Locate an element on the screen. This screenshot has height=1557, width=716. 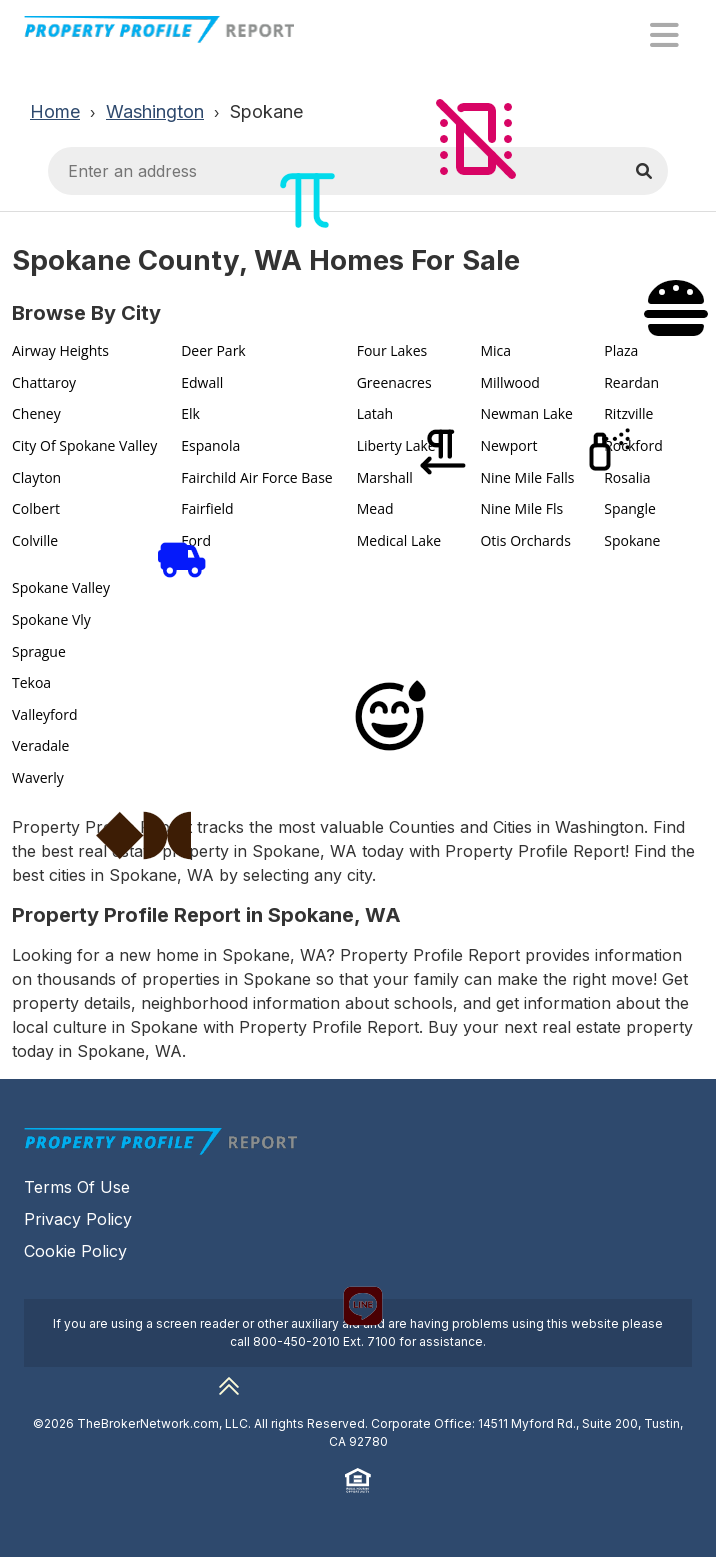
react with a nervous or relieved expression is located at coordinates (389, 716).